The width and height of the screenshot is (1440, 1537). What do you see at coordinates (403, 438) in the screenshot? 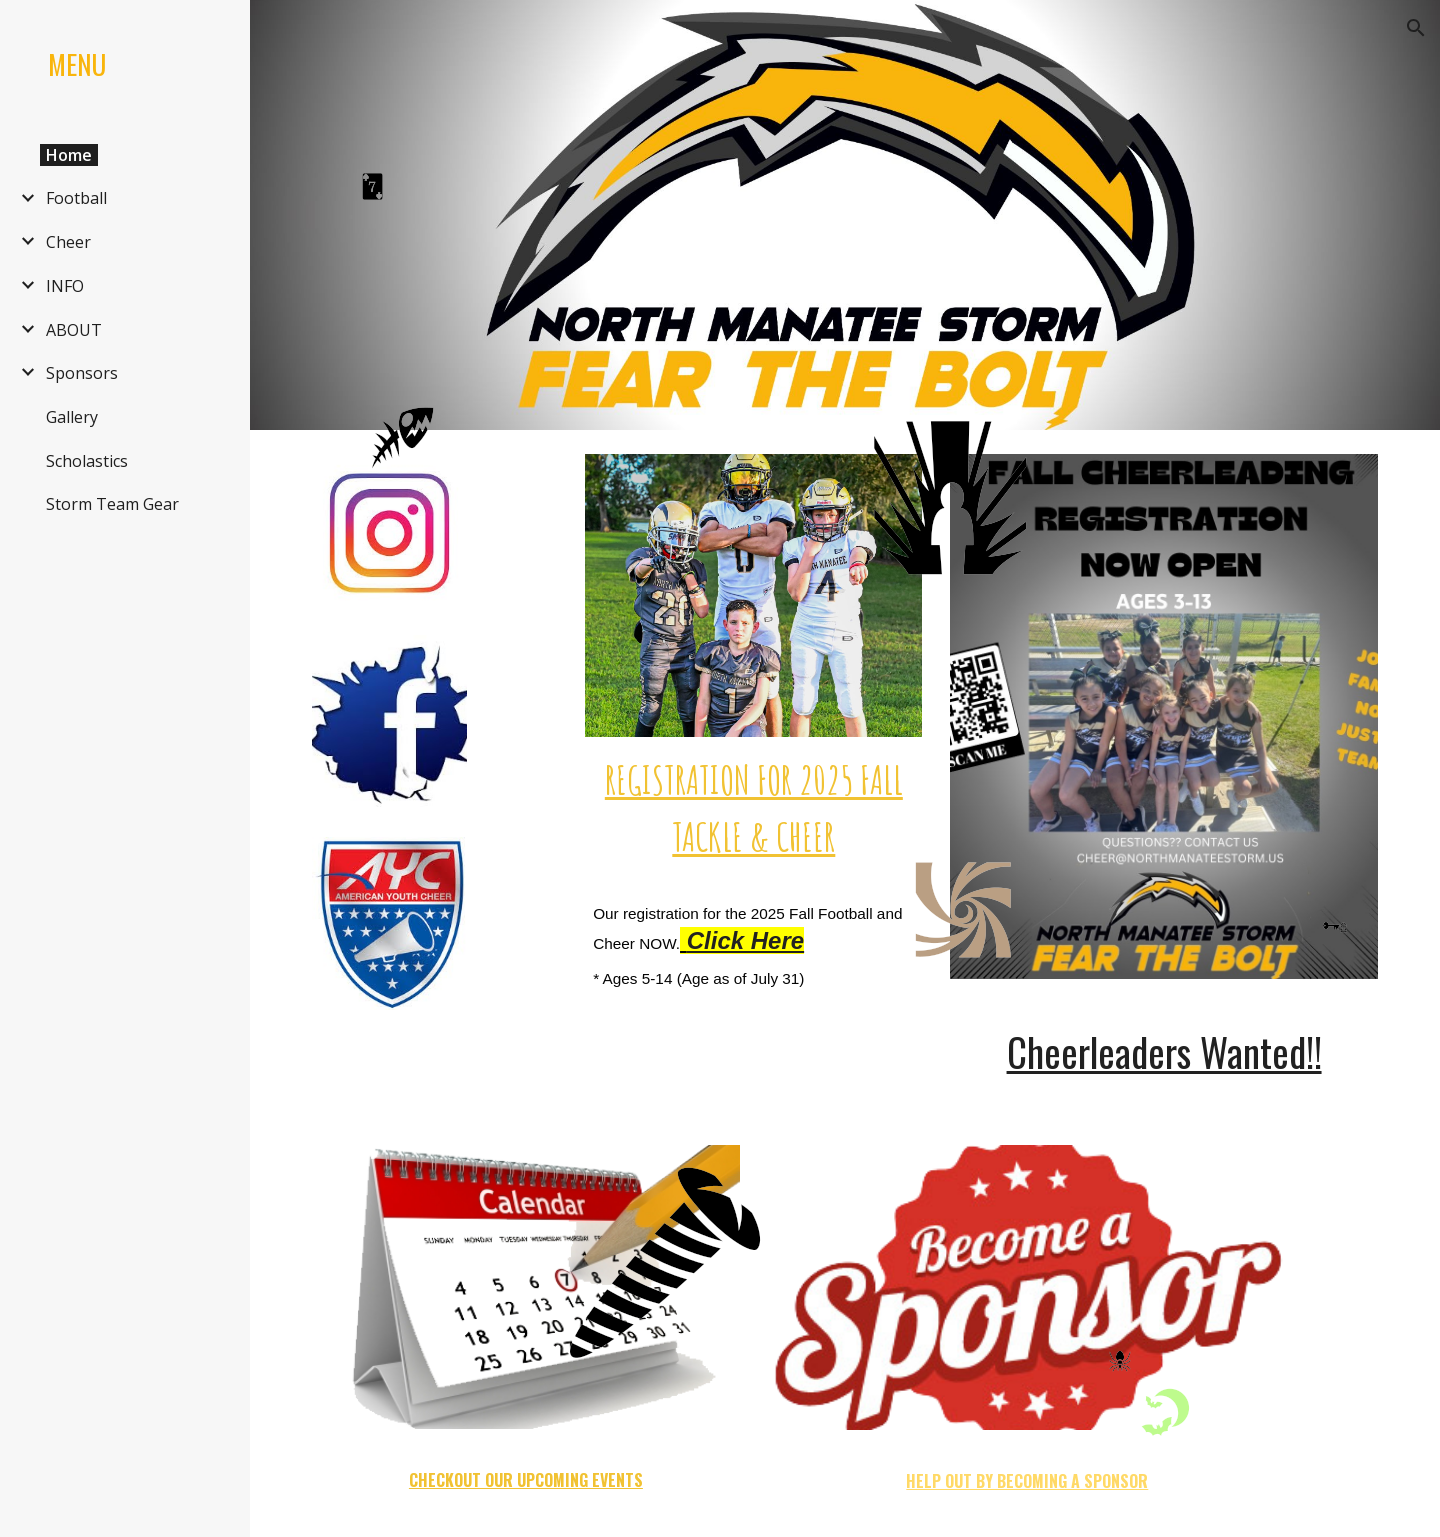
I see `indicates a dead fish or deceased creature in game` at bounding box center [403, 438].